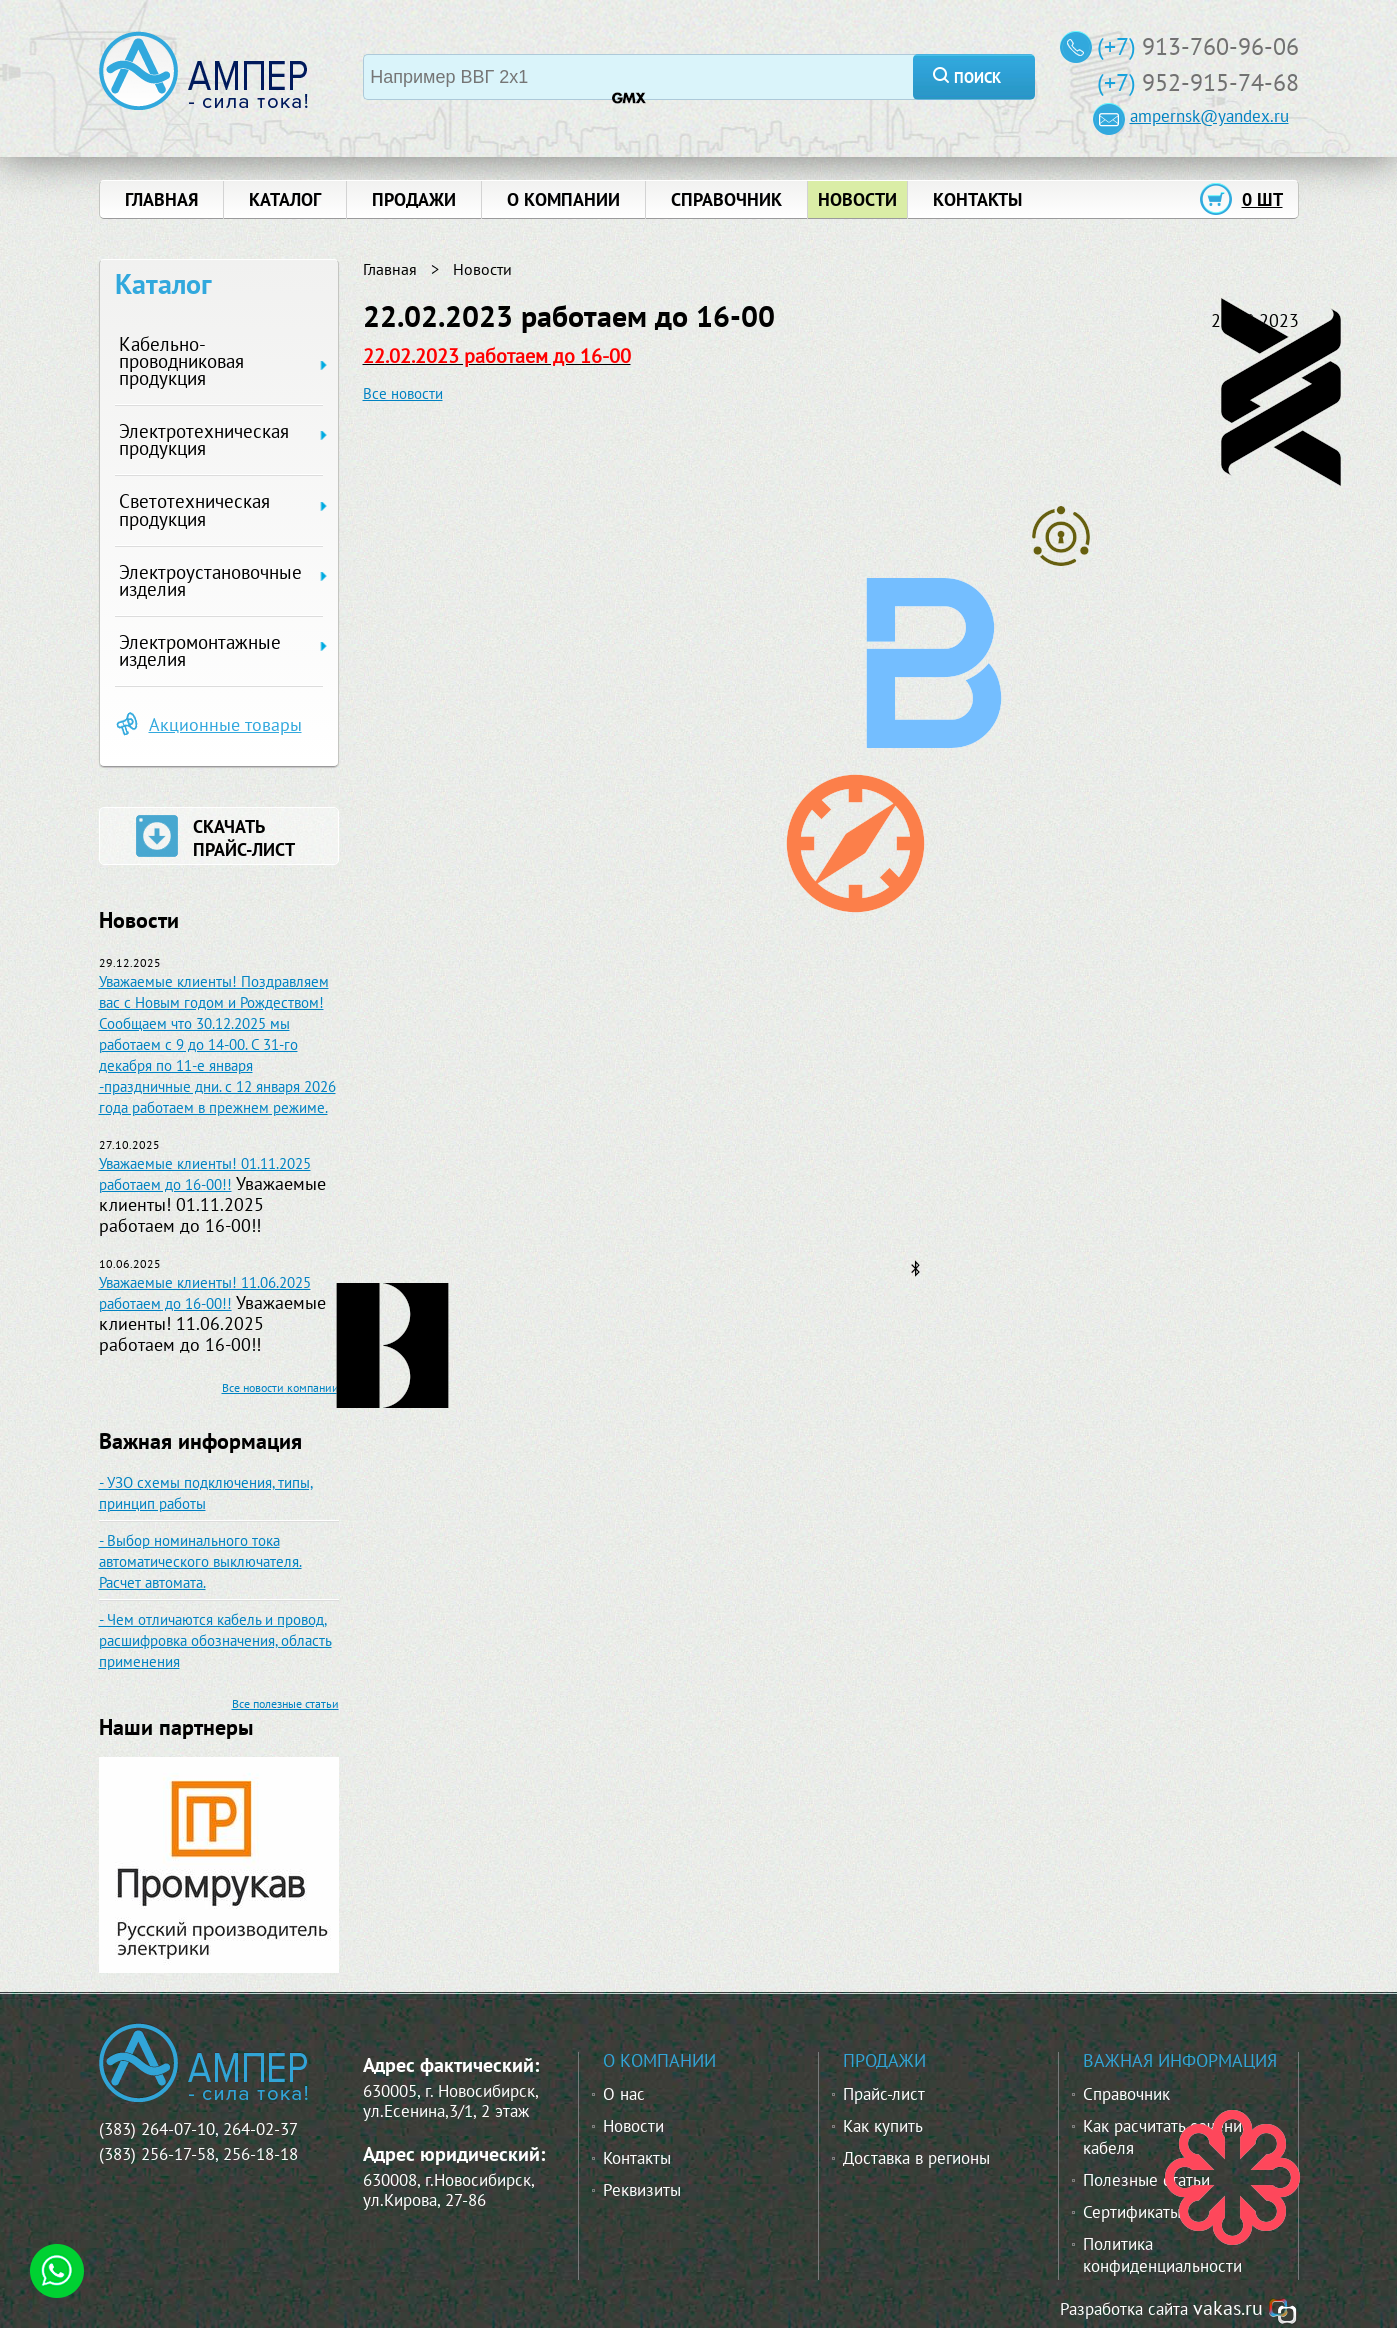  I want to click on open safari web browser, so click(855, 843).